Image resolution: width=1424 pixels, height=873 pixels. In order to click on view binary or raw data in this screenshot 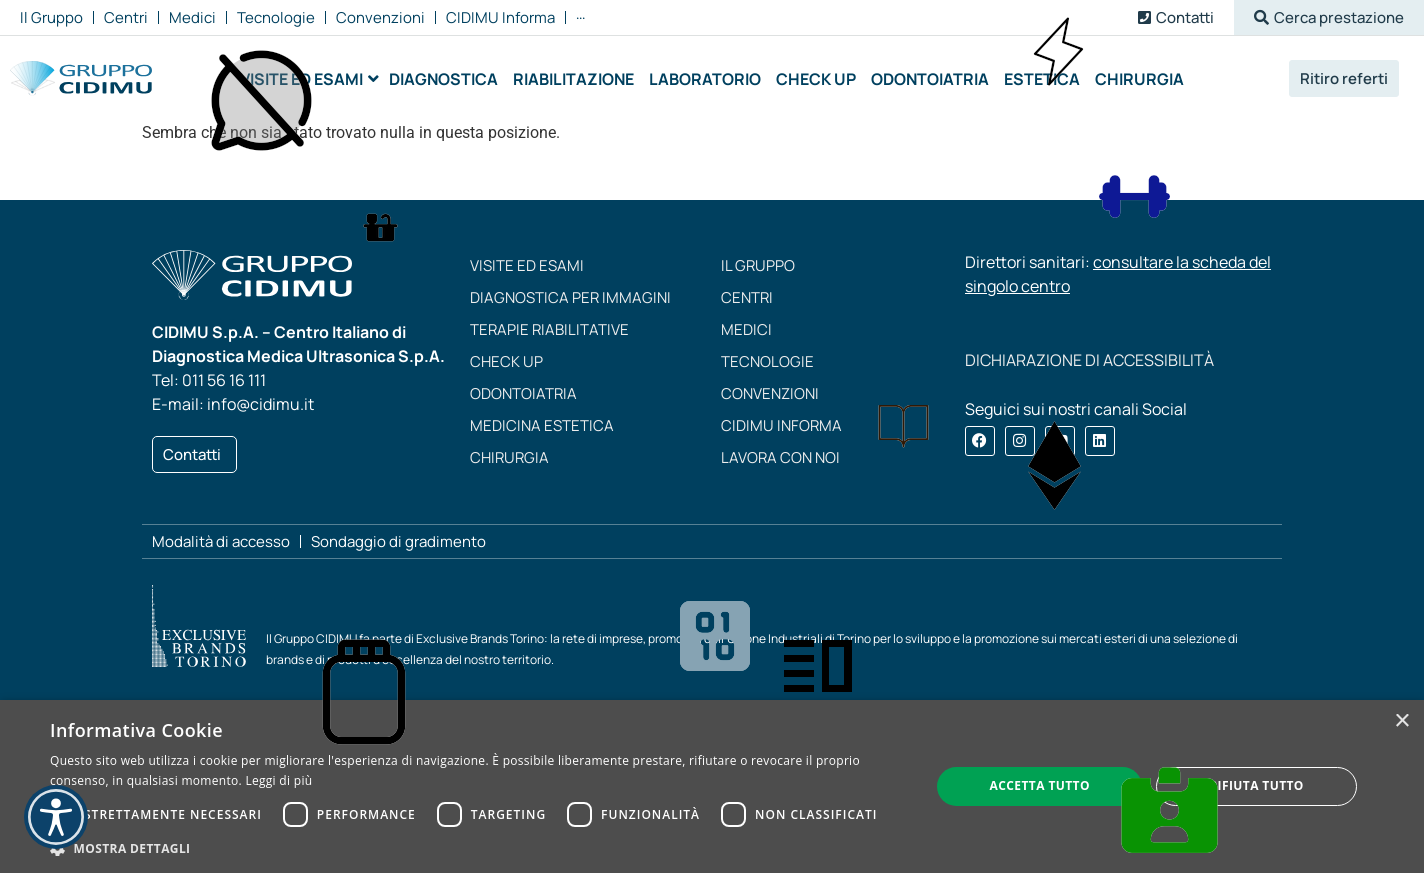, I will do `click(715, 636)`.